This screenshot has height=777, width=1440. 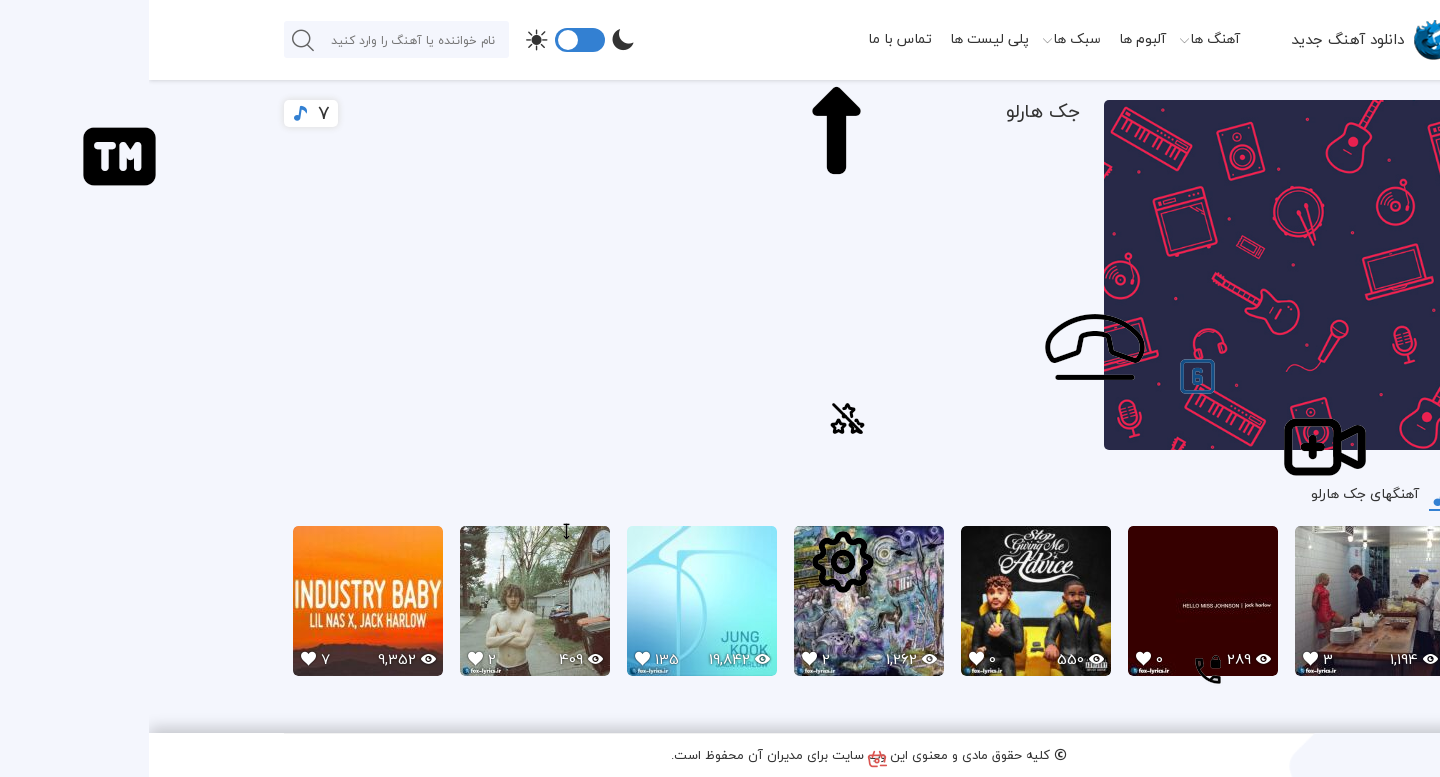 I want to click on access app or system settings, so click(x=843, y=562).